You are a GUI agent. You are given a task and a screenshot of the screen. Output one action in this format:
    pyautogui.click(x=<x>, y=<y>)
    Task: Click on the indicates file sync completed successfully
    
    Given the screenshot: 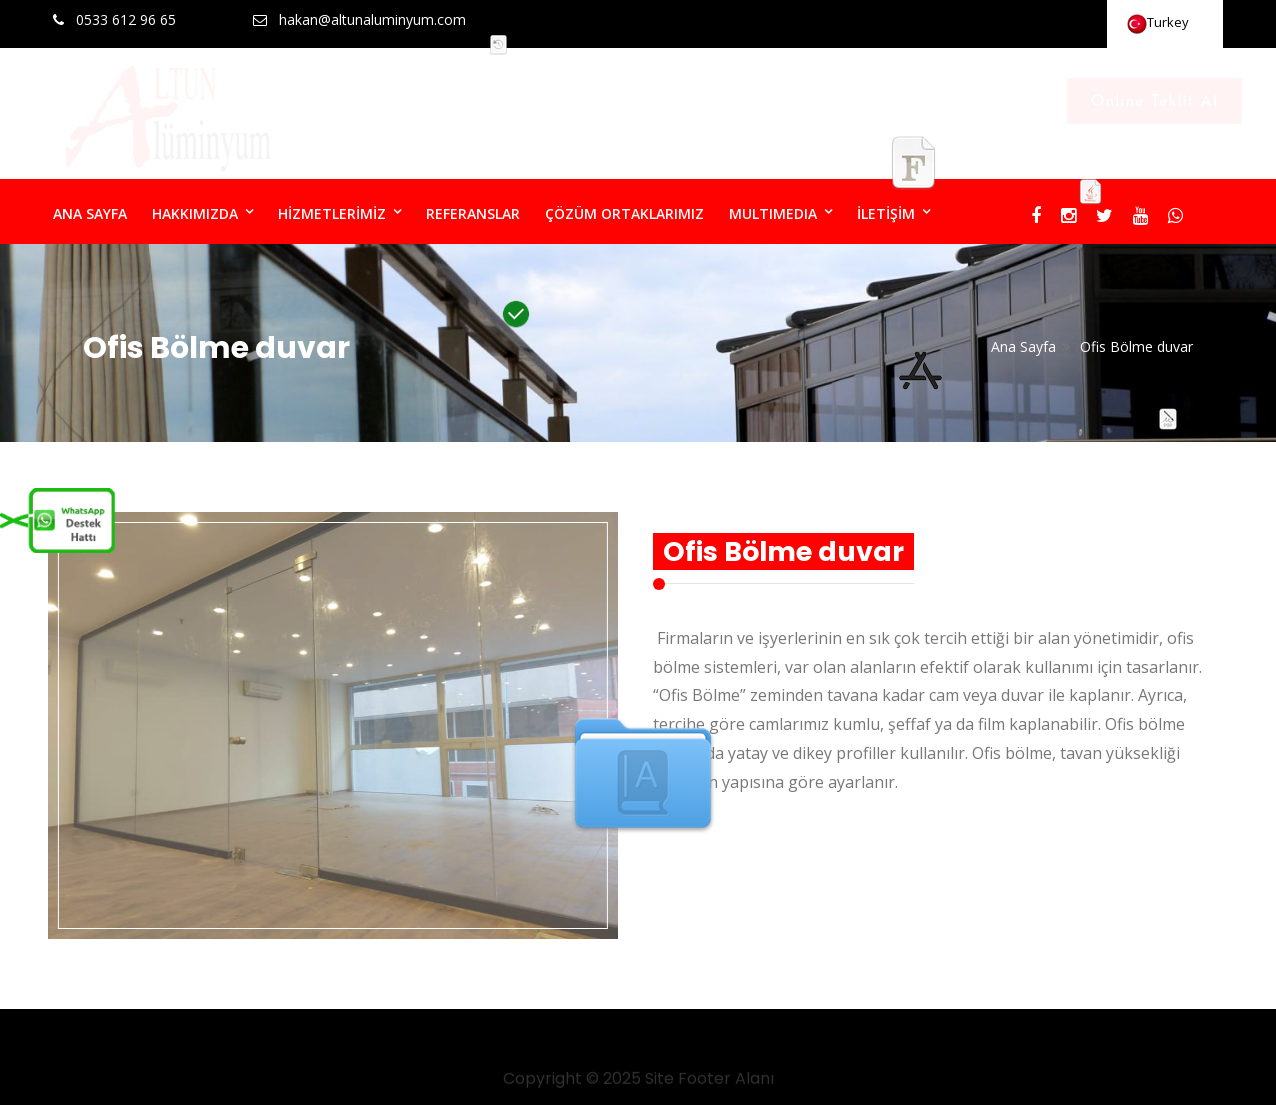 What is the action you would take?
    pyautogui.click(x=516, y=314)
    